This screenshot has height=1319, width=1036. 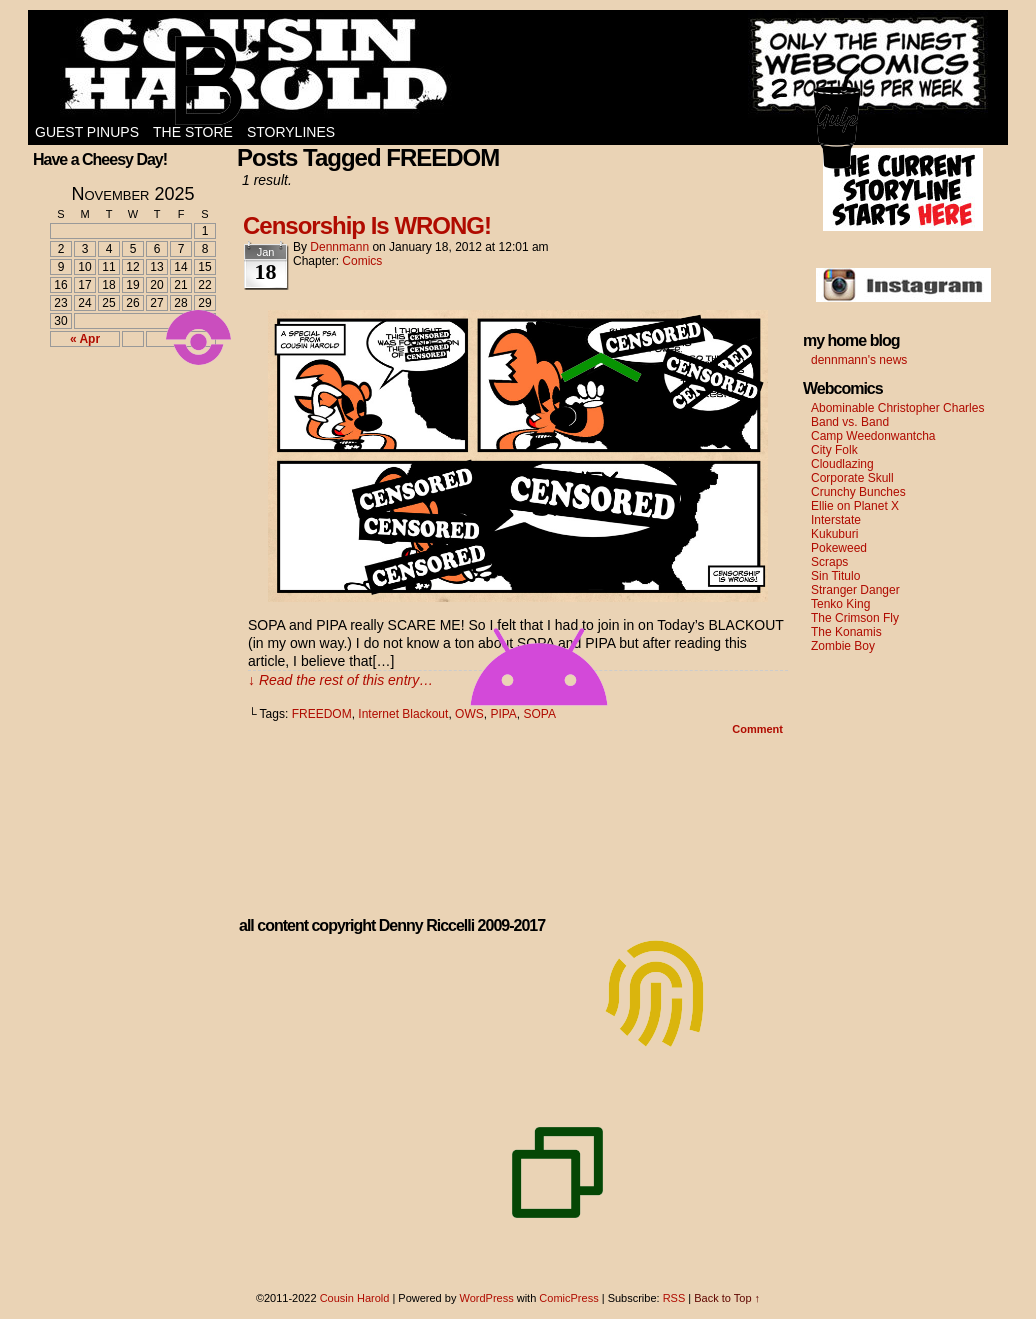 What do you see at coordinates (539, 675) in the screenshot?
I see `android operating system logo` at bounding box center [539, 675].